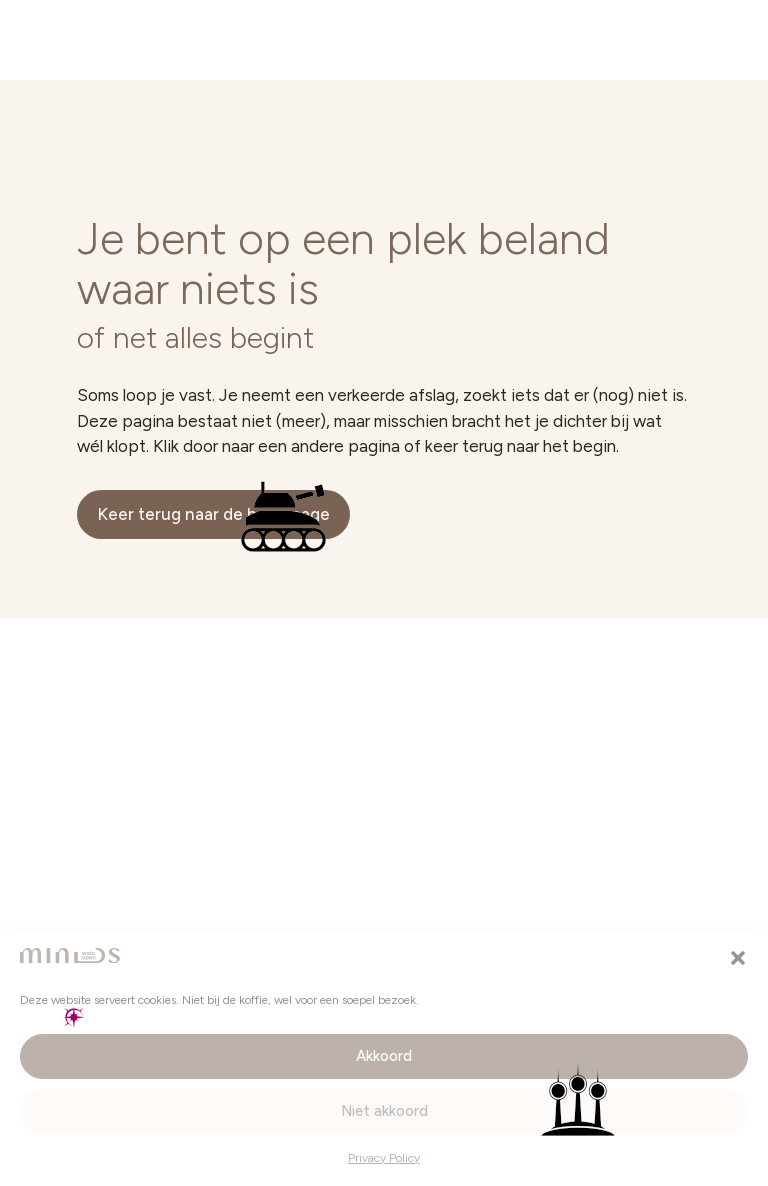 This screenshot has width=768, height=1186. I want to click on activate eclipse or flare visual effect, so click(74, 1017).